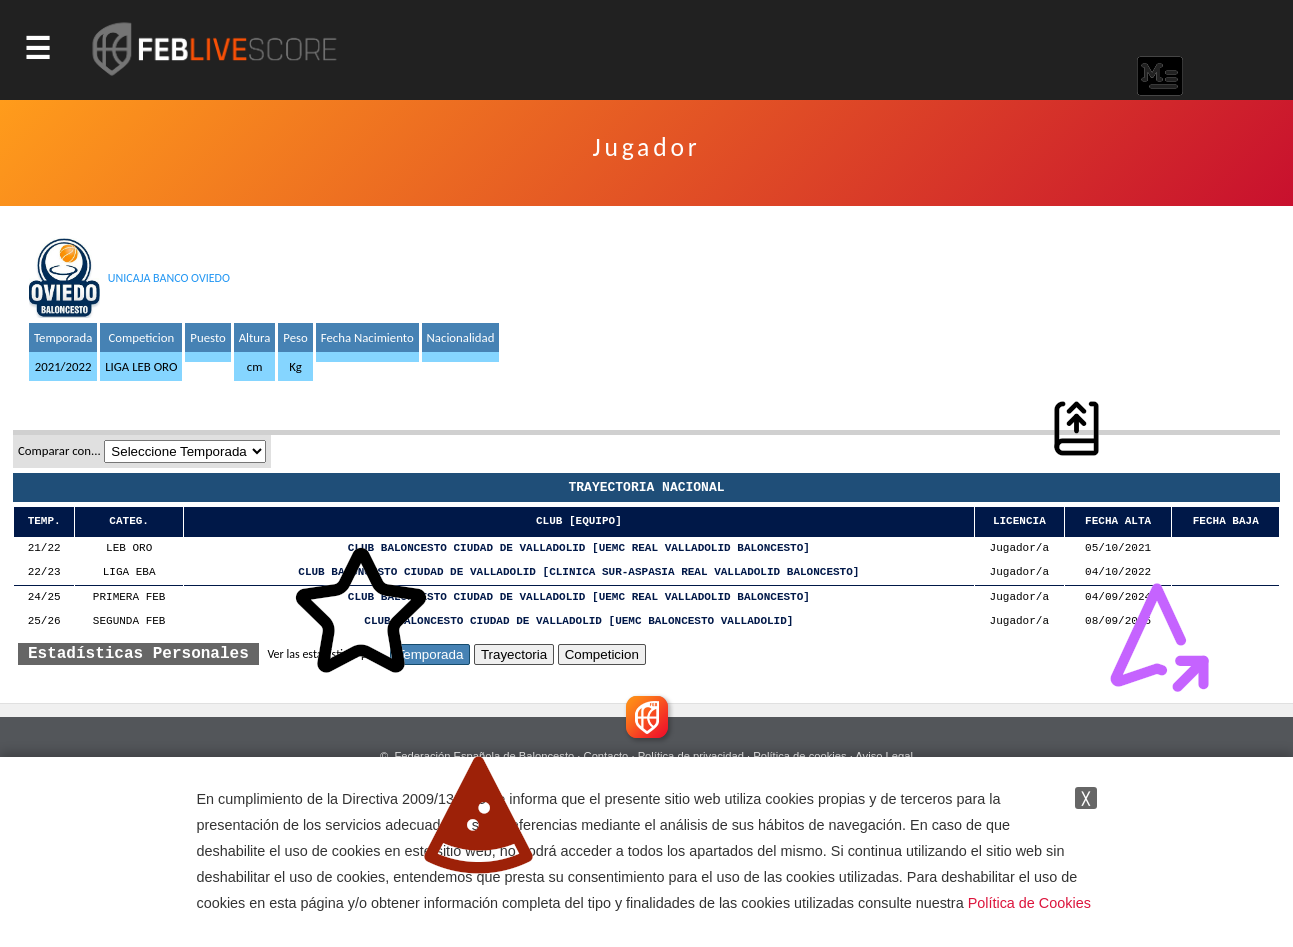 The height and width of the screenshot is (947, 1293). Describe the element at coordinates (1160, 76) in the screenshot. I see `open article on Medium` at that location.